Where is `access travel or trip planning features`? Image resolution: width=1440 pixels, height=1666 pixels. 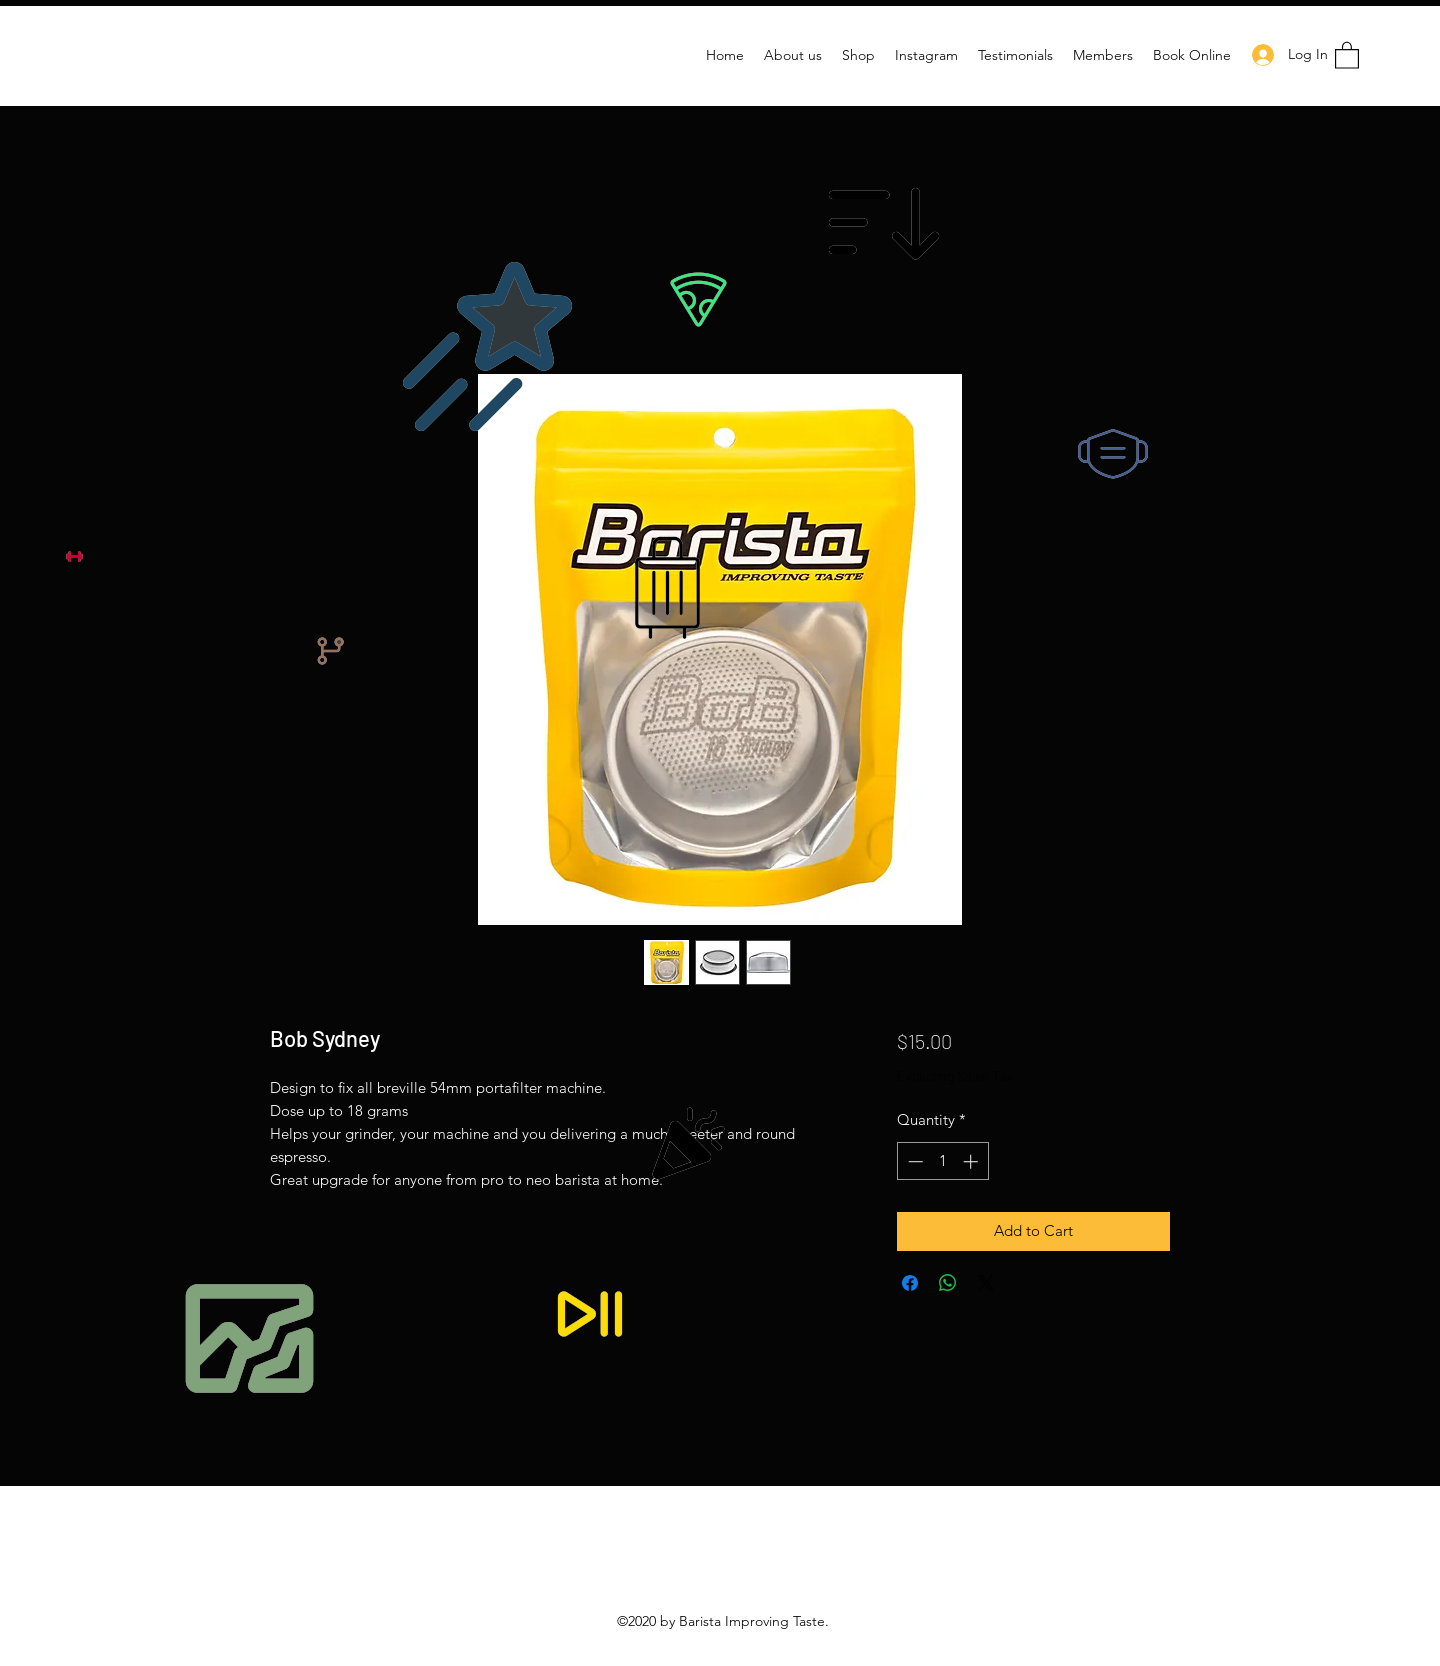 access travel or trip planning features is located at coordinates (667, 589).